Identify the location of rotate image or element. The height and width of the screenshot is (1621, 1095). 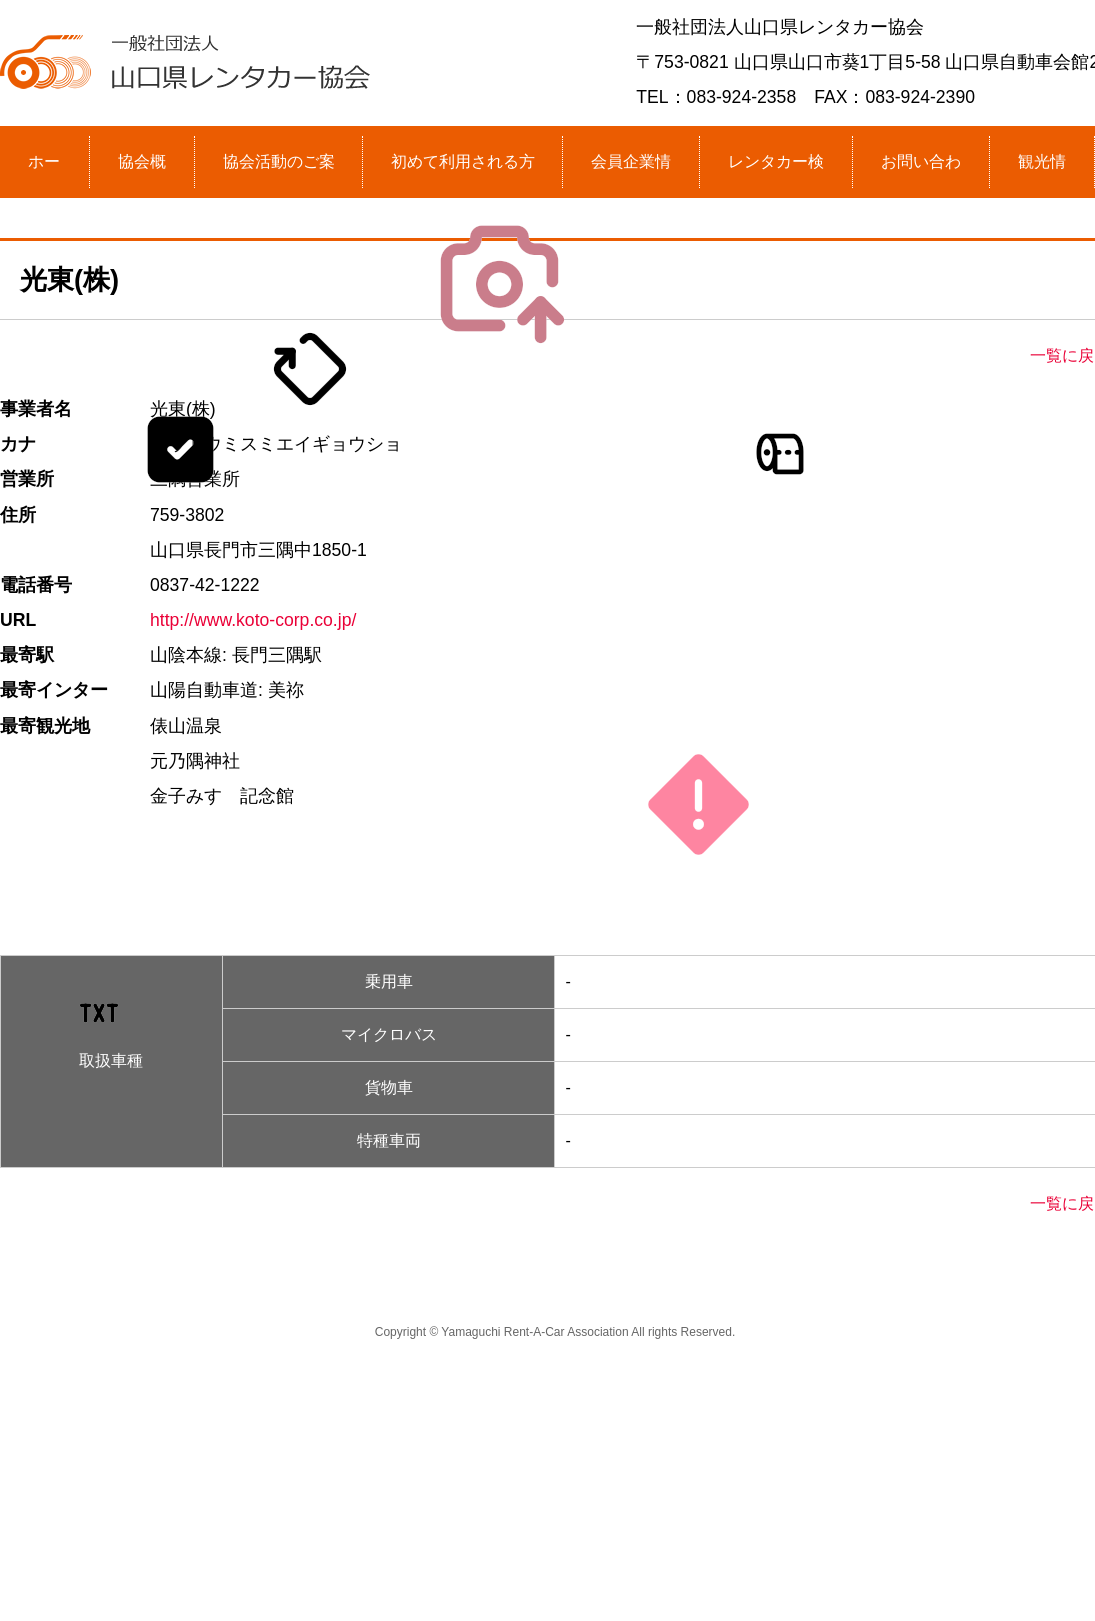
(310, 369).